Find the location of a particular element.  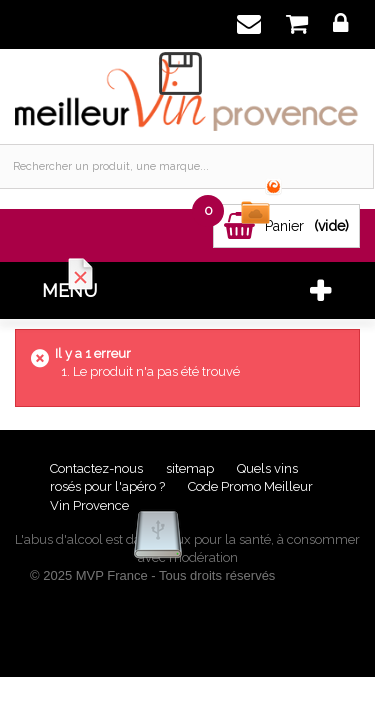

access connected USB storage device is located at coordinates (158, 535).